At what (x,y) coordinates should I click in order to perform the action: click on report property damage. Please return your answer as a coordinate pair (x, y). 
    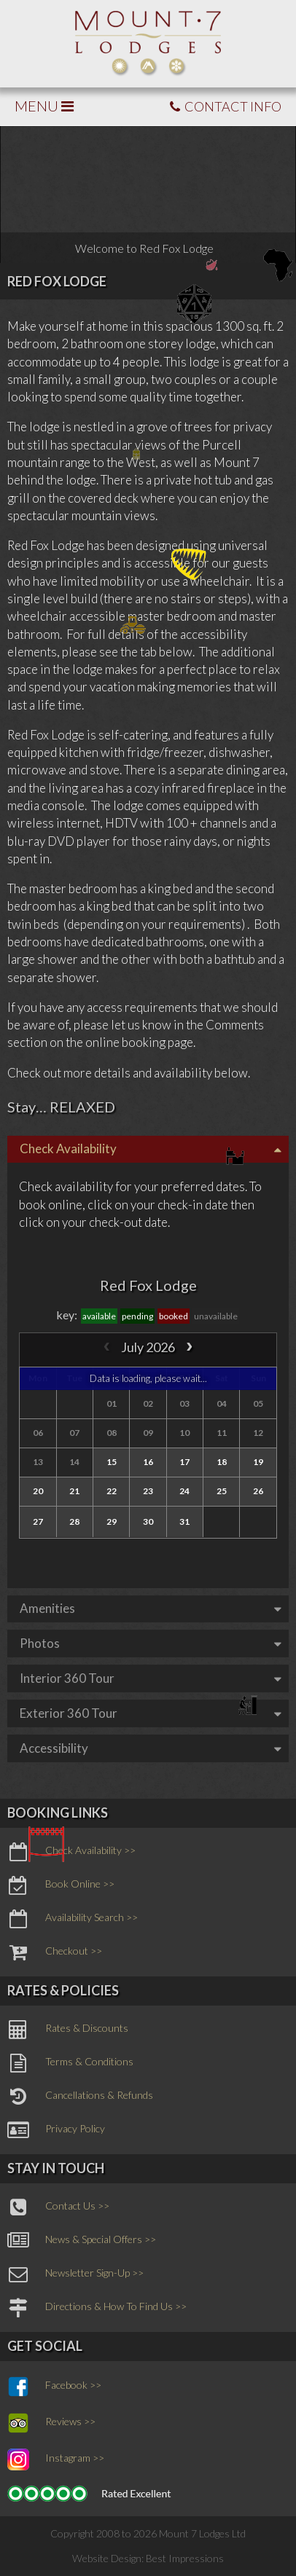
    Looking at the image, I should click on (235, 1155).